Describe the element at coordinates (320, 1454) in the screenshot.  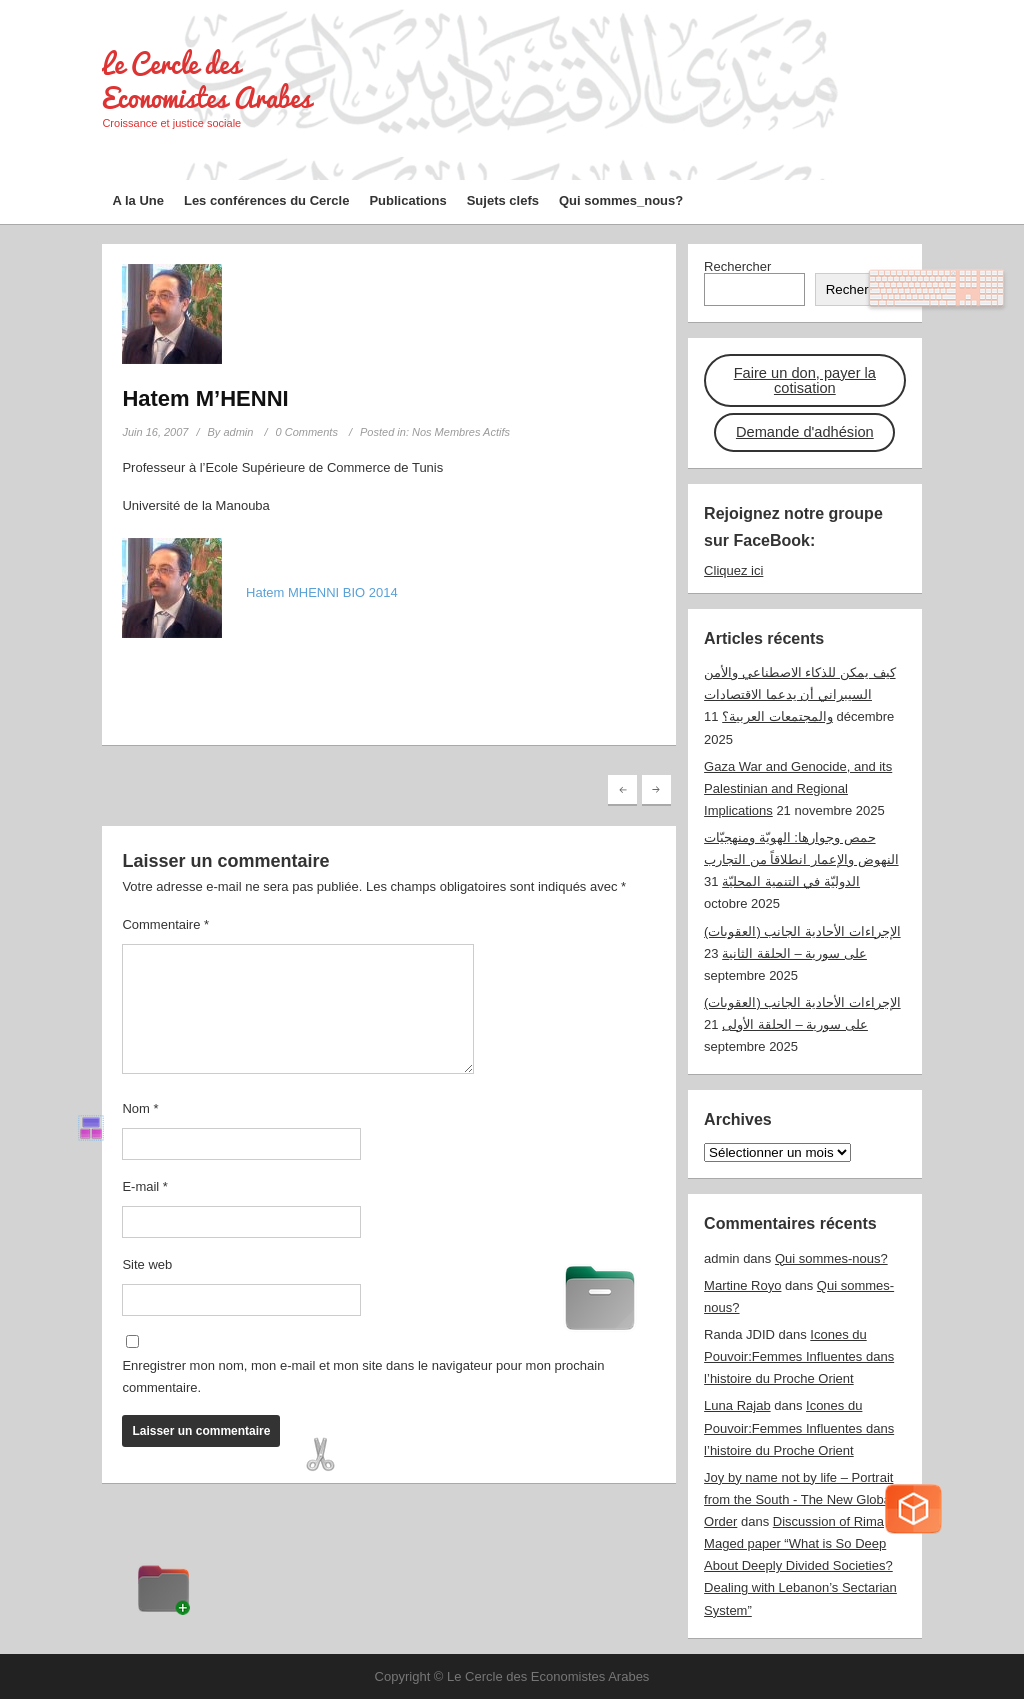
I see `cut selected content to clipboard` at that location.